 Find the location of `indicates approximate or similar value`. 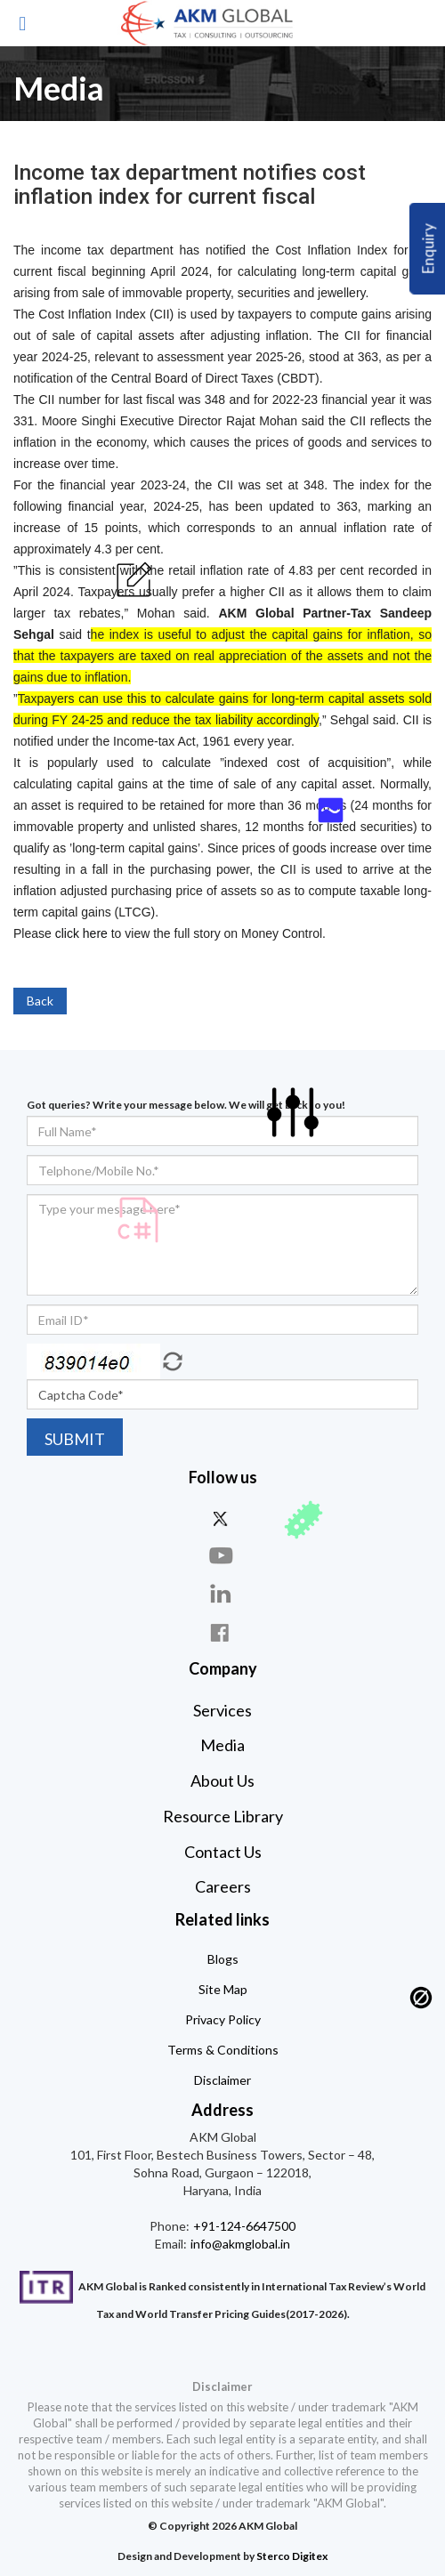

indicates approximate or similar value is located at coordinates (330, 810).